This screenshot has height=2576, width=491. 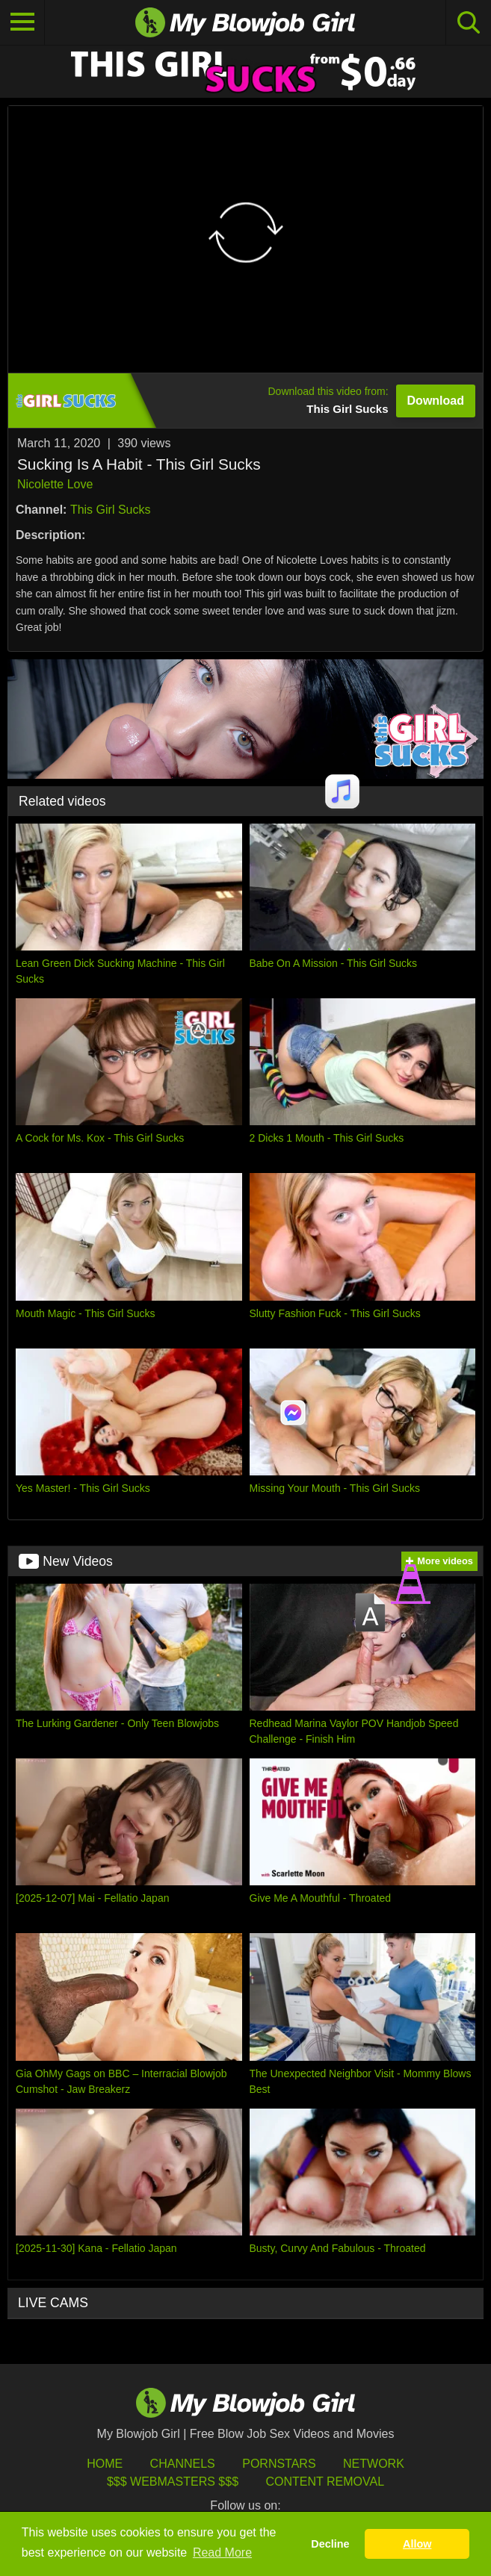 What do you see at coordinates (342, 791) in the screenshot?
I see `open cantata music player` at bounding box center [342, 791].